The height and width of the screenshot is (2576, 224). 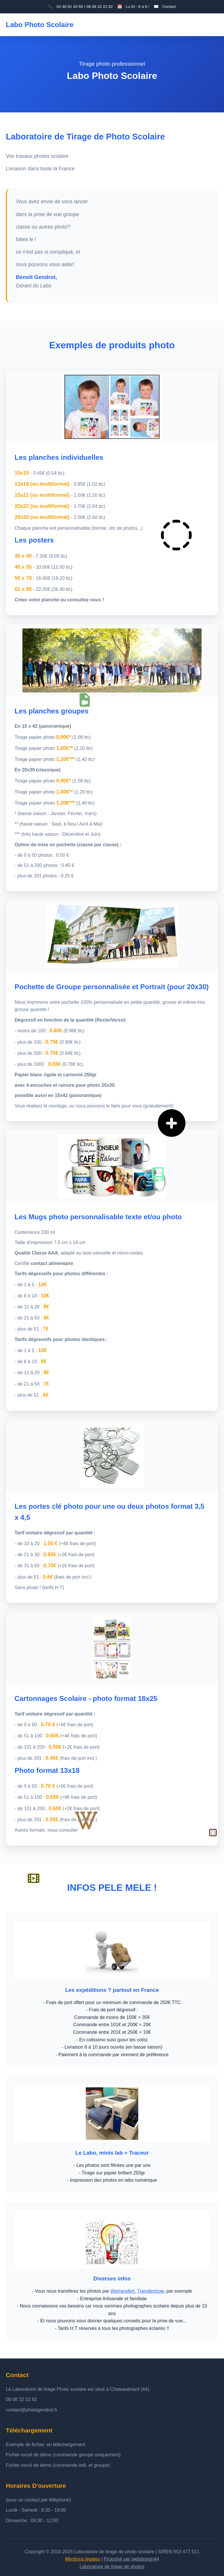 What do you see at coordinates (85, 1820) in the screenshot?
I see `open Wikipedia article` at bounding box center [85, 1820].